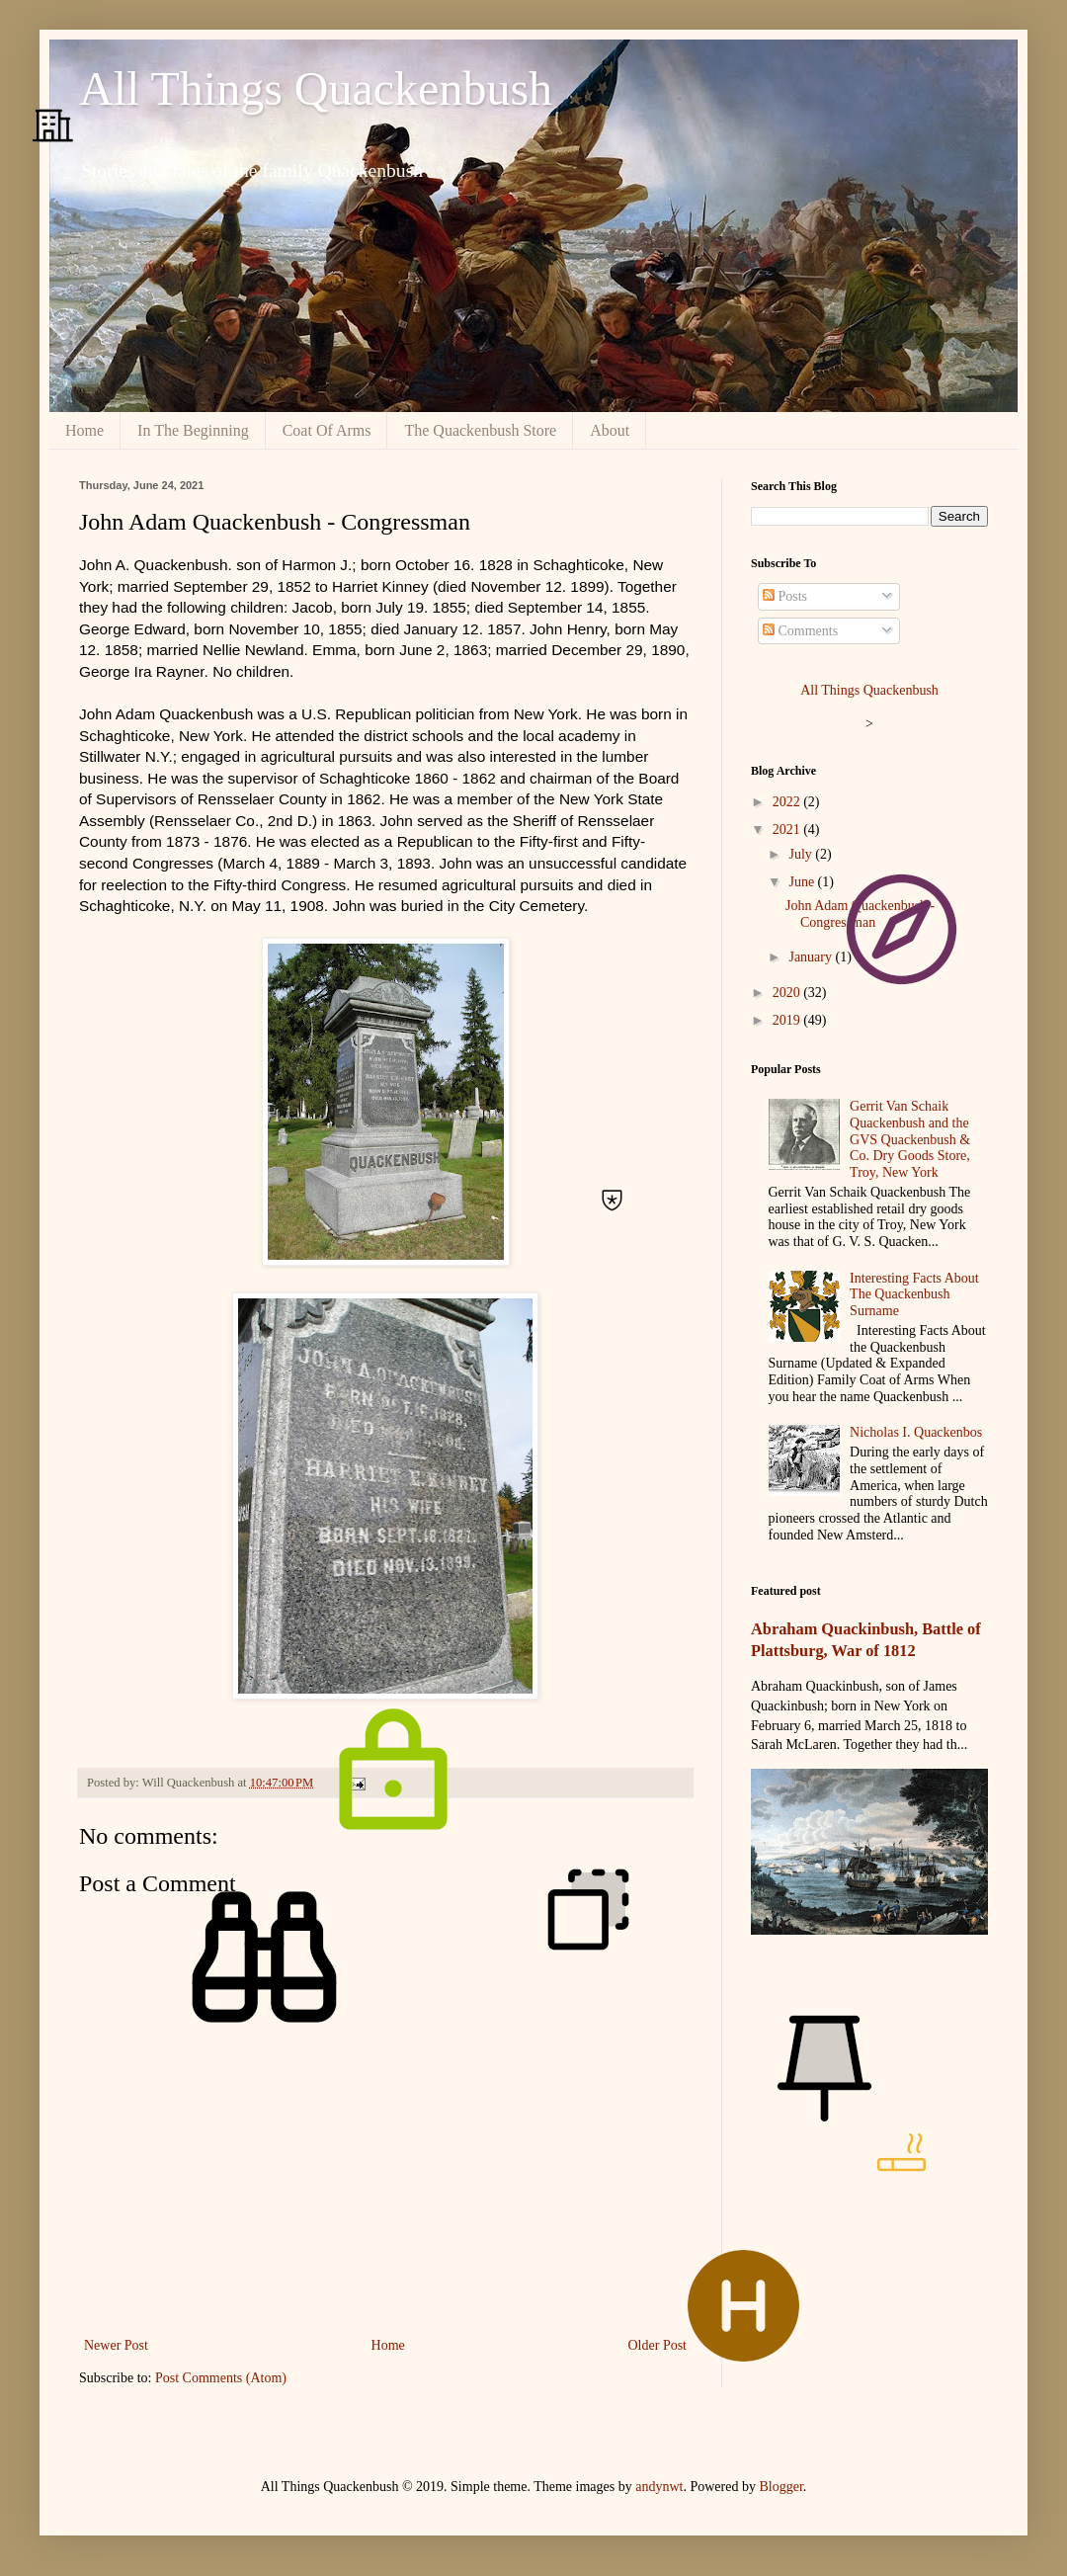 The height and width of the screenshot is (2576, 1067). Describe the element at coordinates (901, 2157) in the screenshot. I see `indicates a designated smoking area` at that location.